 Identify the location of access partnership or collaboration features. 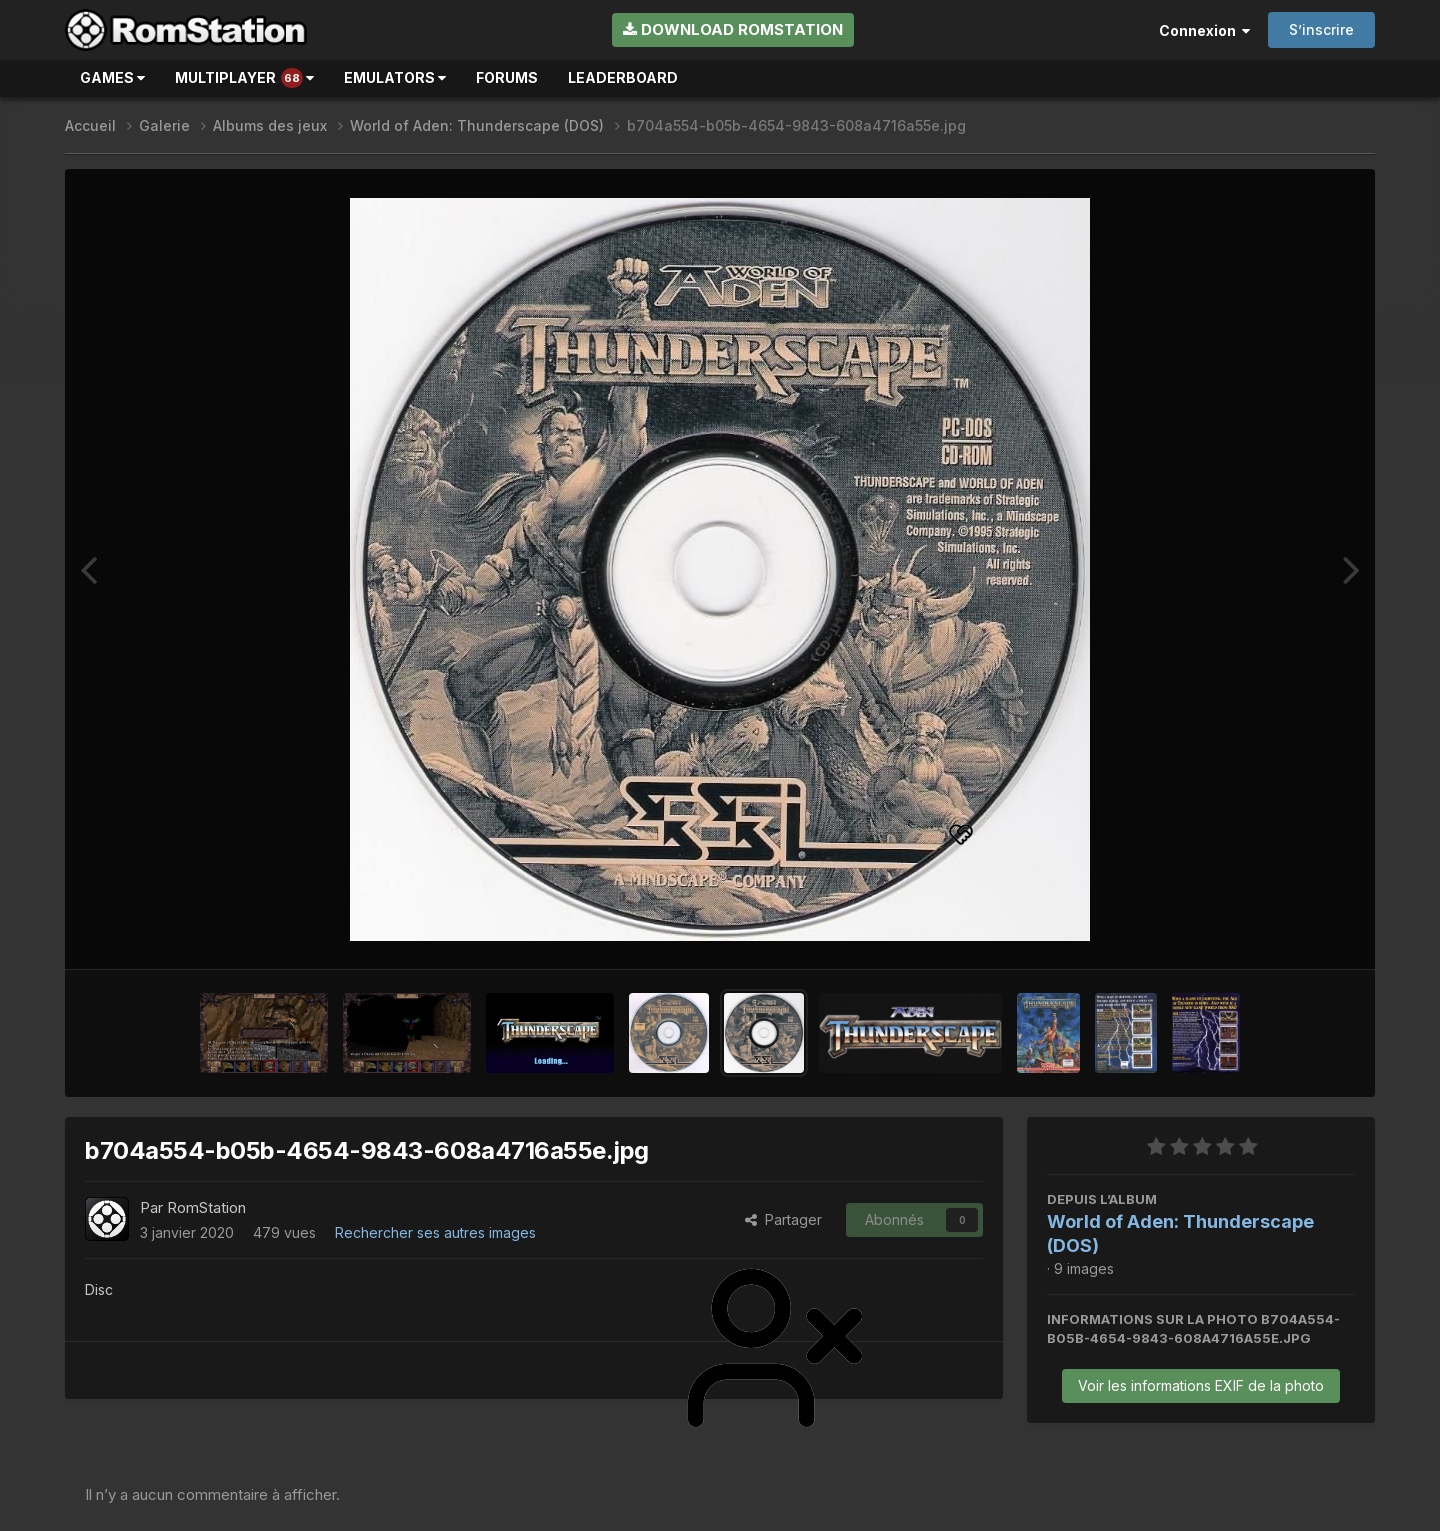
(961, 834).